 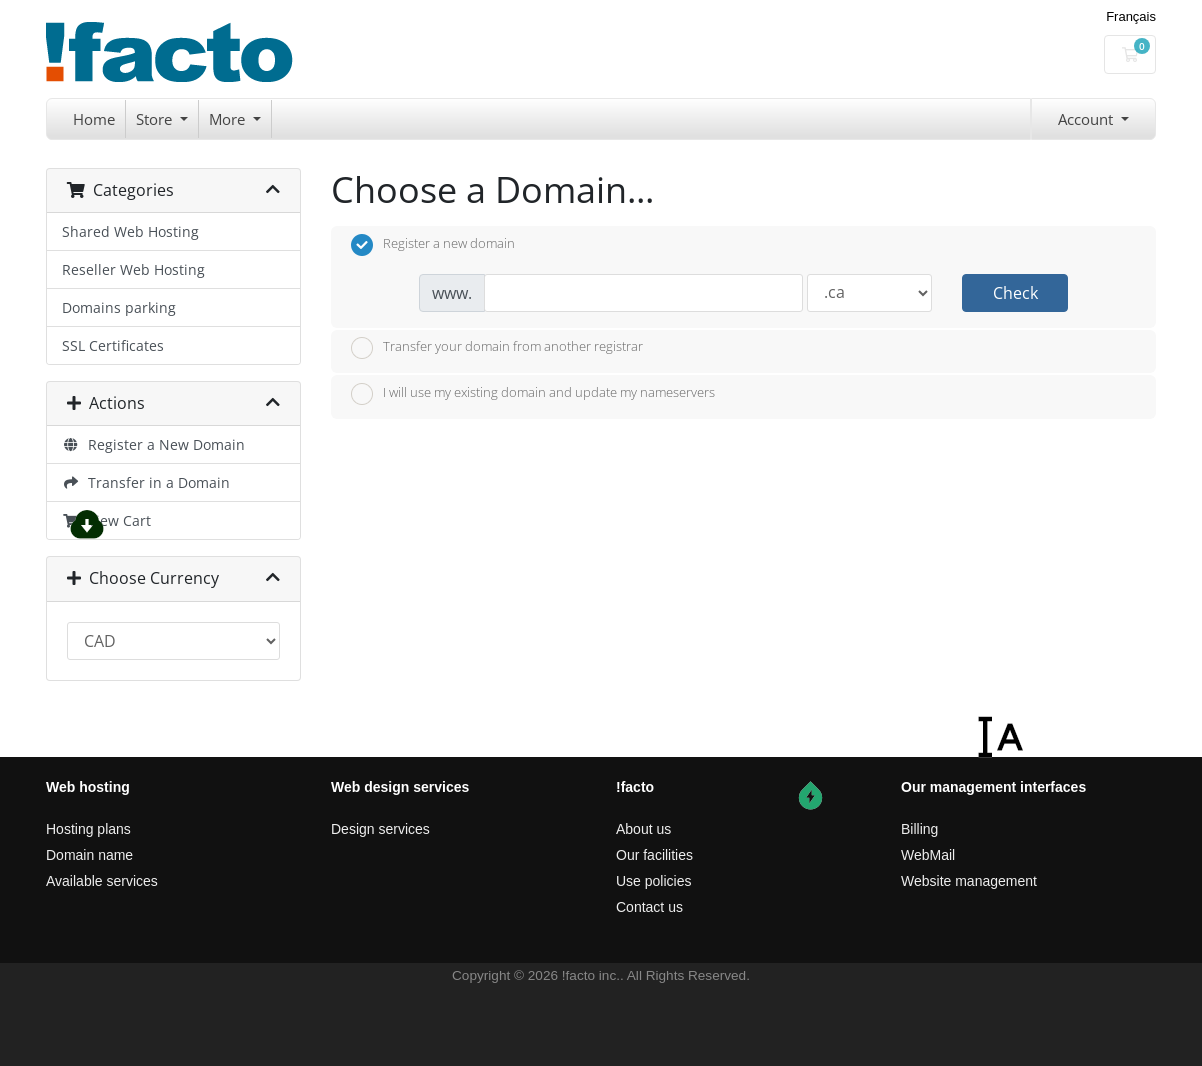 I want to click on adjust text line height spacing, so click(x=1001, y=737).